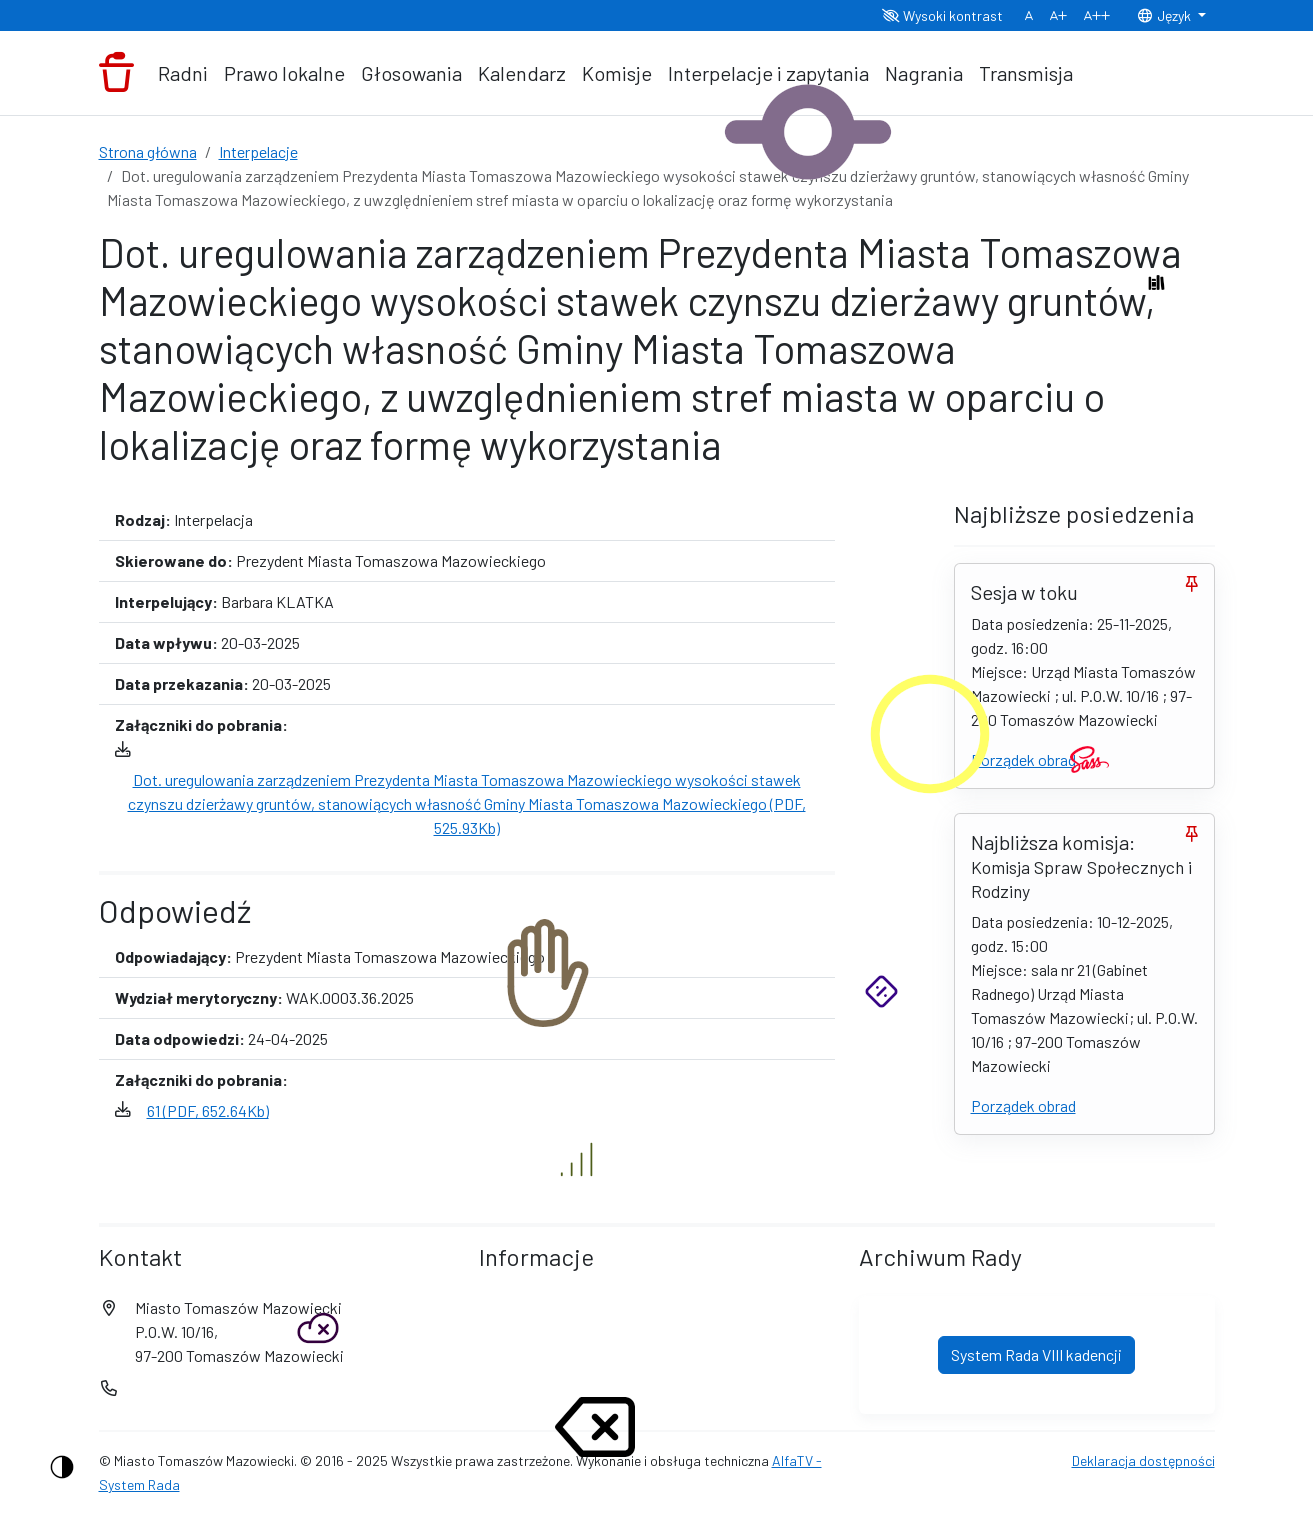 The height and width of the screenshot is (1520, 1313). What do you see at coordinates (808, 132) in the screenshot?
I see `view commit details in version control` at bounding box center [808, 132].